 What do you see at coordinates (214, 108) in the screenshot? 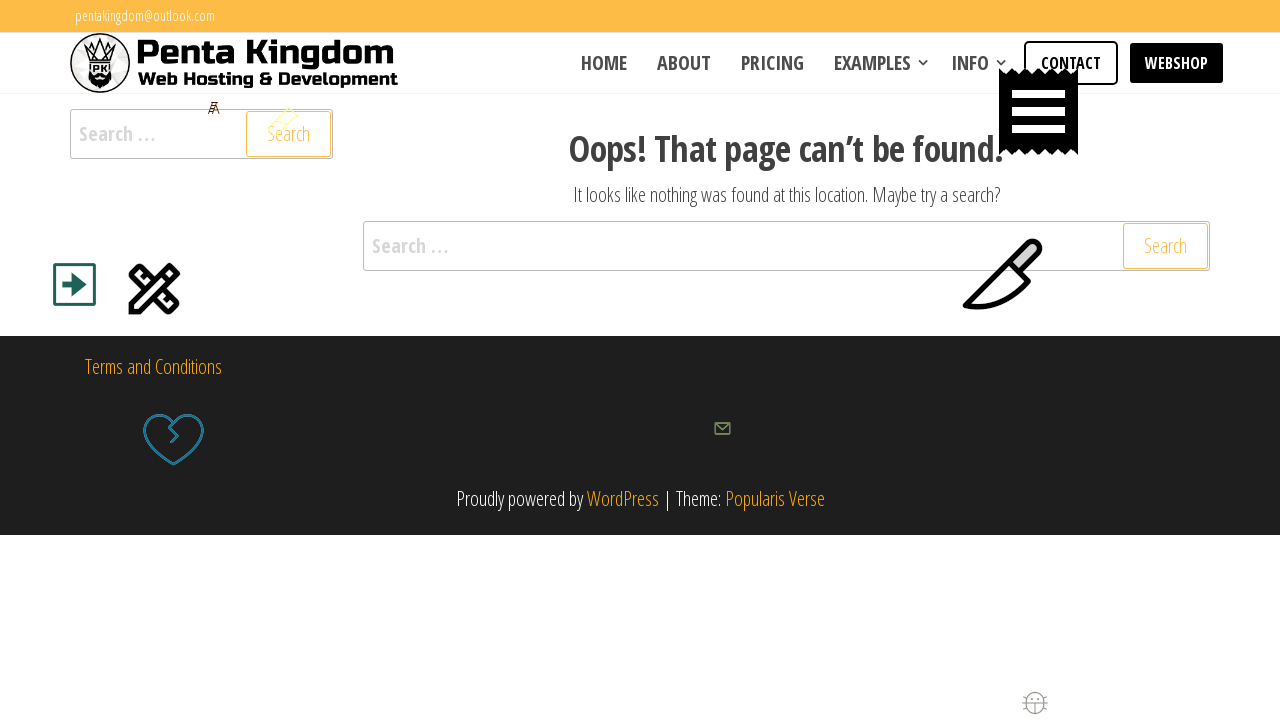
I see `access tools or equipment section` at bounding box center [214, 108].